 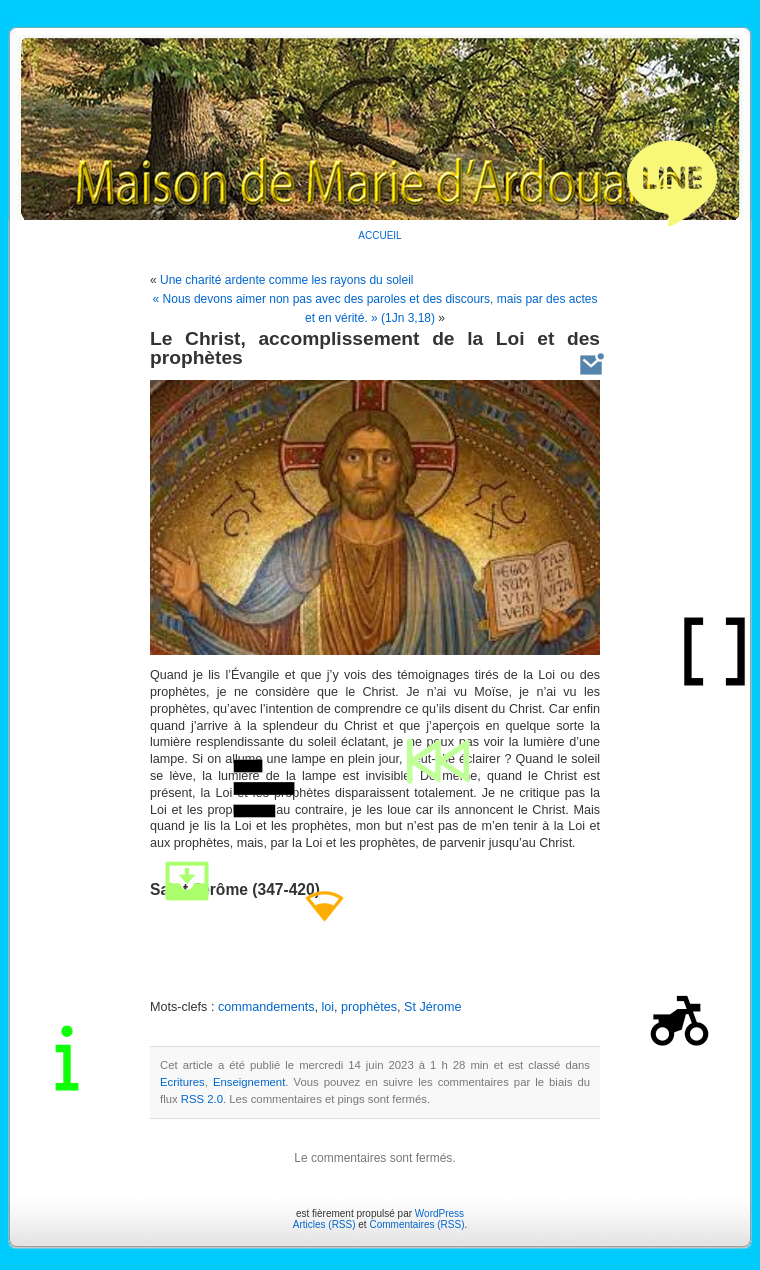 I want to click on view more information about this item, so click(x=67, y=1060).